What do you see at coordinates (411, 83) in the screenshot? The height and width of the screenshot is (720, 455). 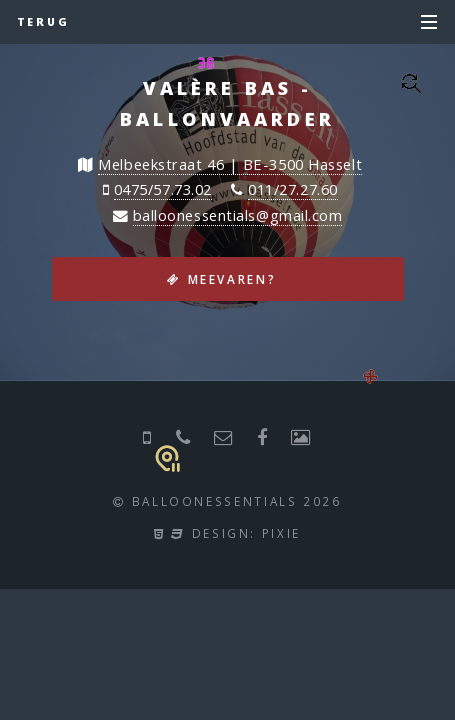 I see `replace current search or find another result` at bounding box center [411, 83].